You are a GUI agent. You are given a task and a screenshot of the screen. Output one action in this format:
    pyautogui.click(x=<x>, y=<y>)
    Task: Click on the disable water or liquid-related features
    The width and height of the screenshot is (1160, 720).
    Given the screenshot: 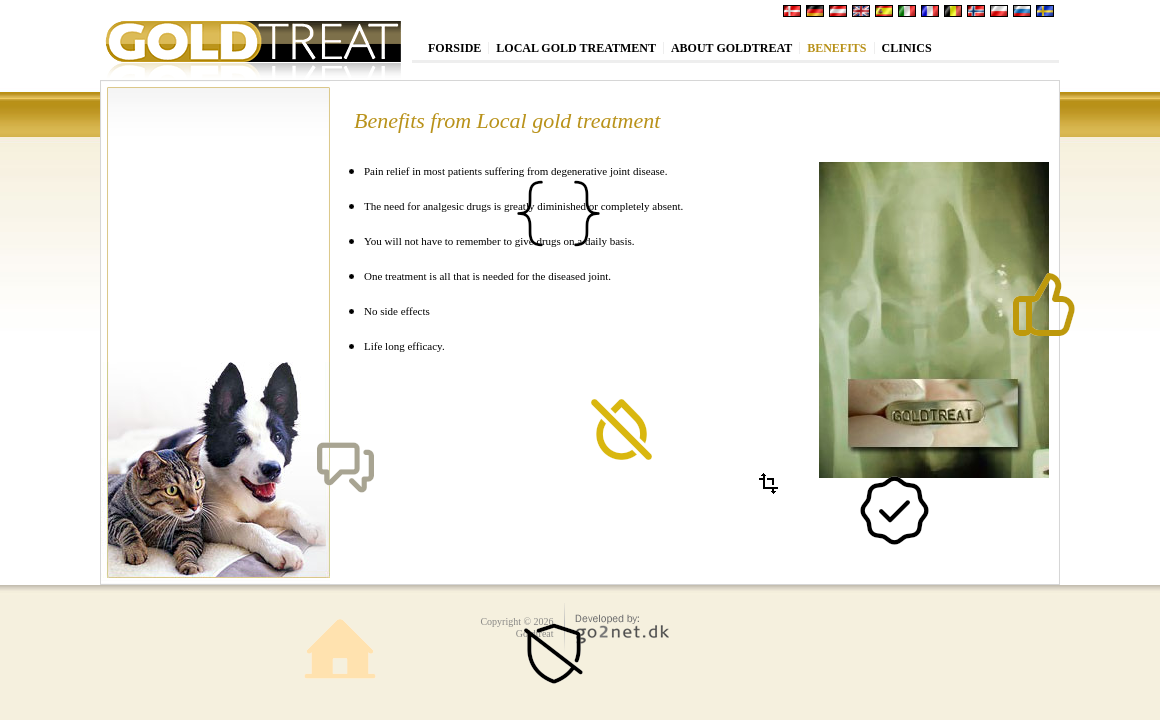 What is the action you would take?
    pyautogui.click(x=621, y=429)
    